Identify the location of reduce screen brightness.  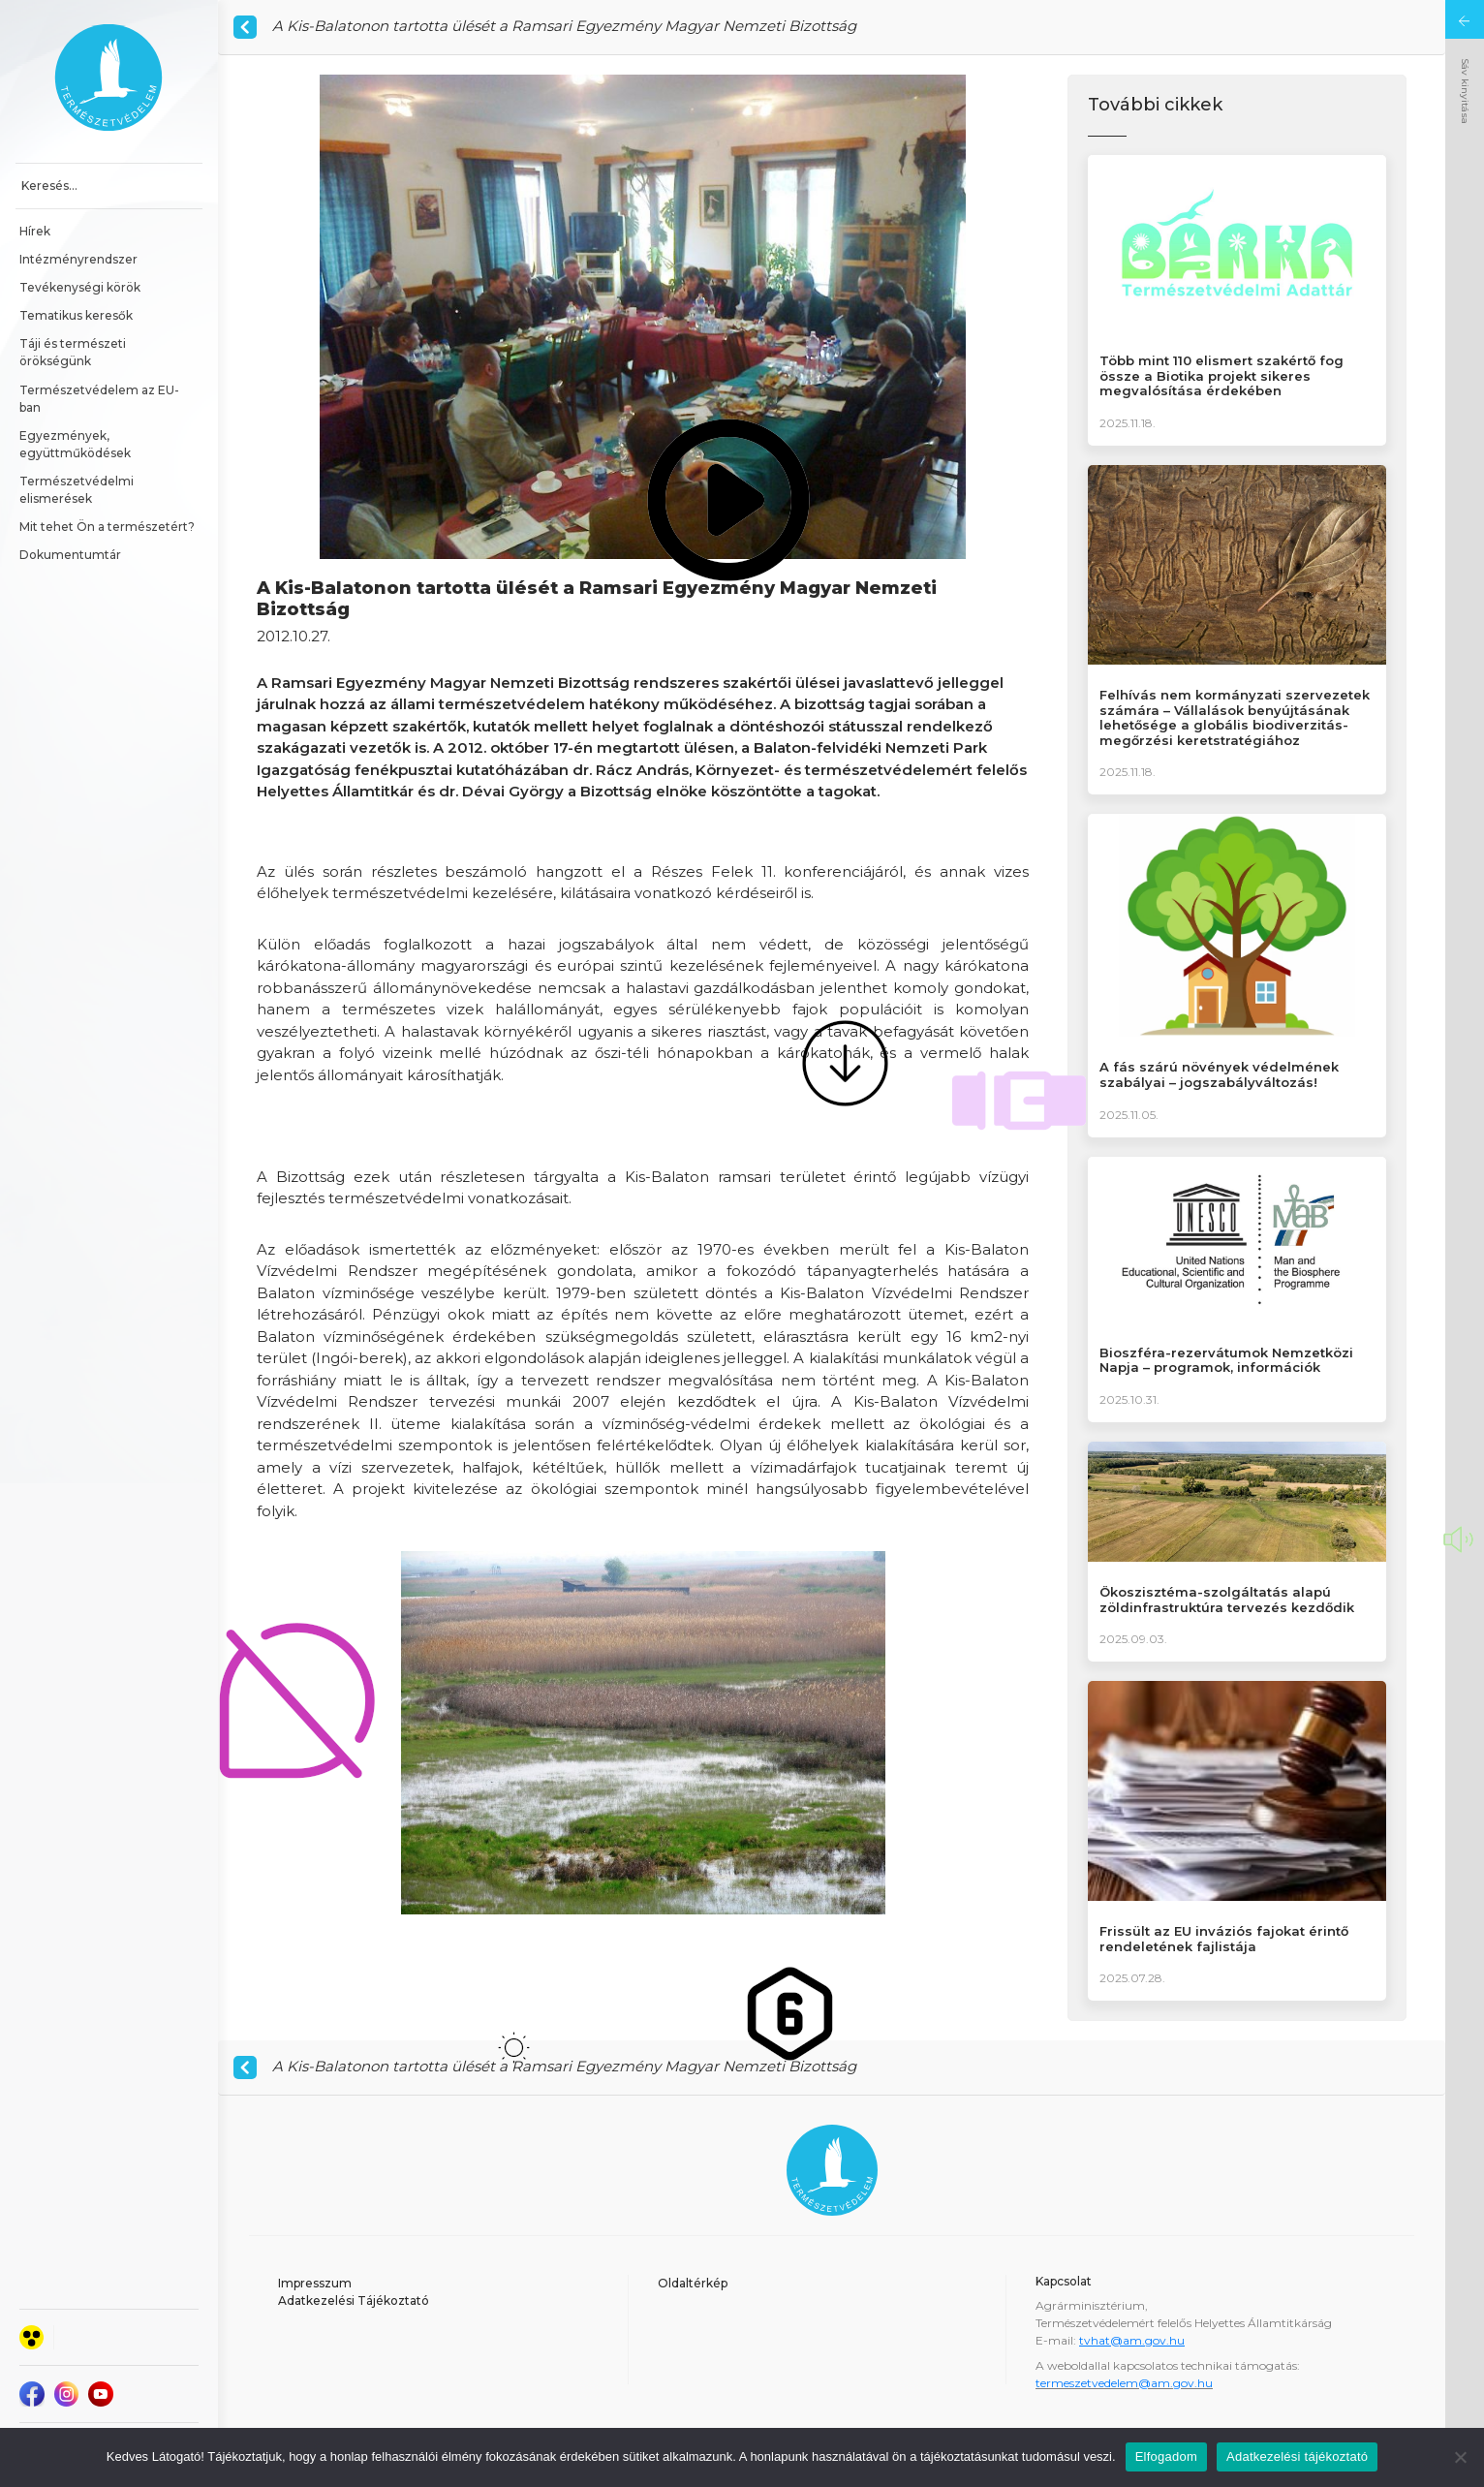
(513, 2047).